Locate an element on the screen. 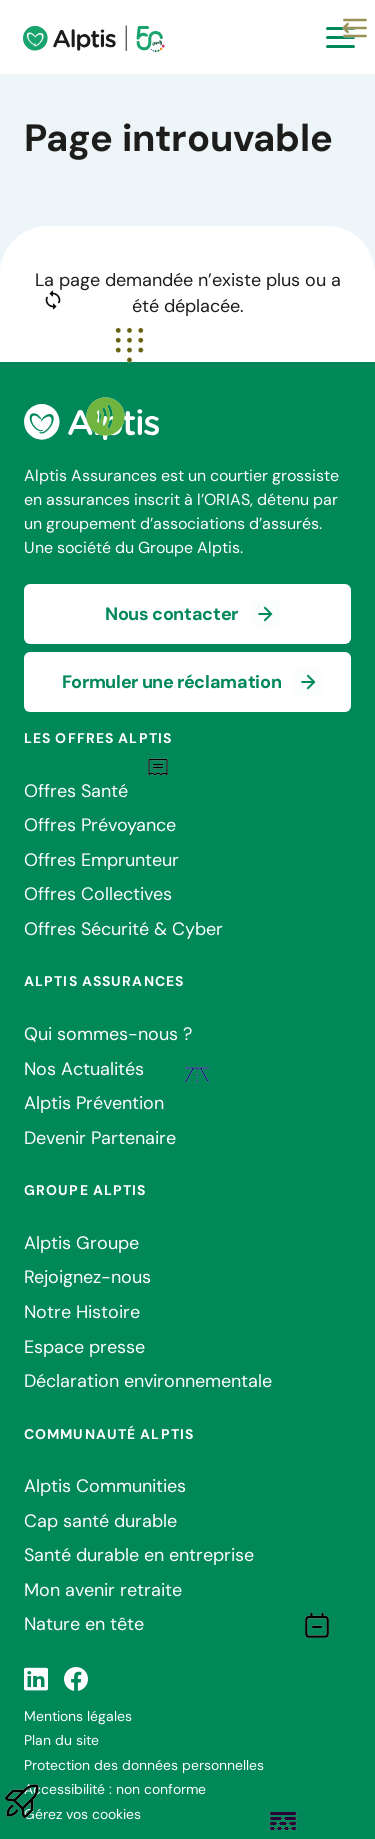 The image size is (375, 1839). view purchase receipt or transaction history is located at coordinates (158, 767).